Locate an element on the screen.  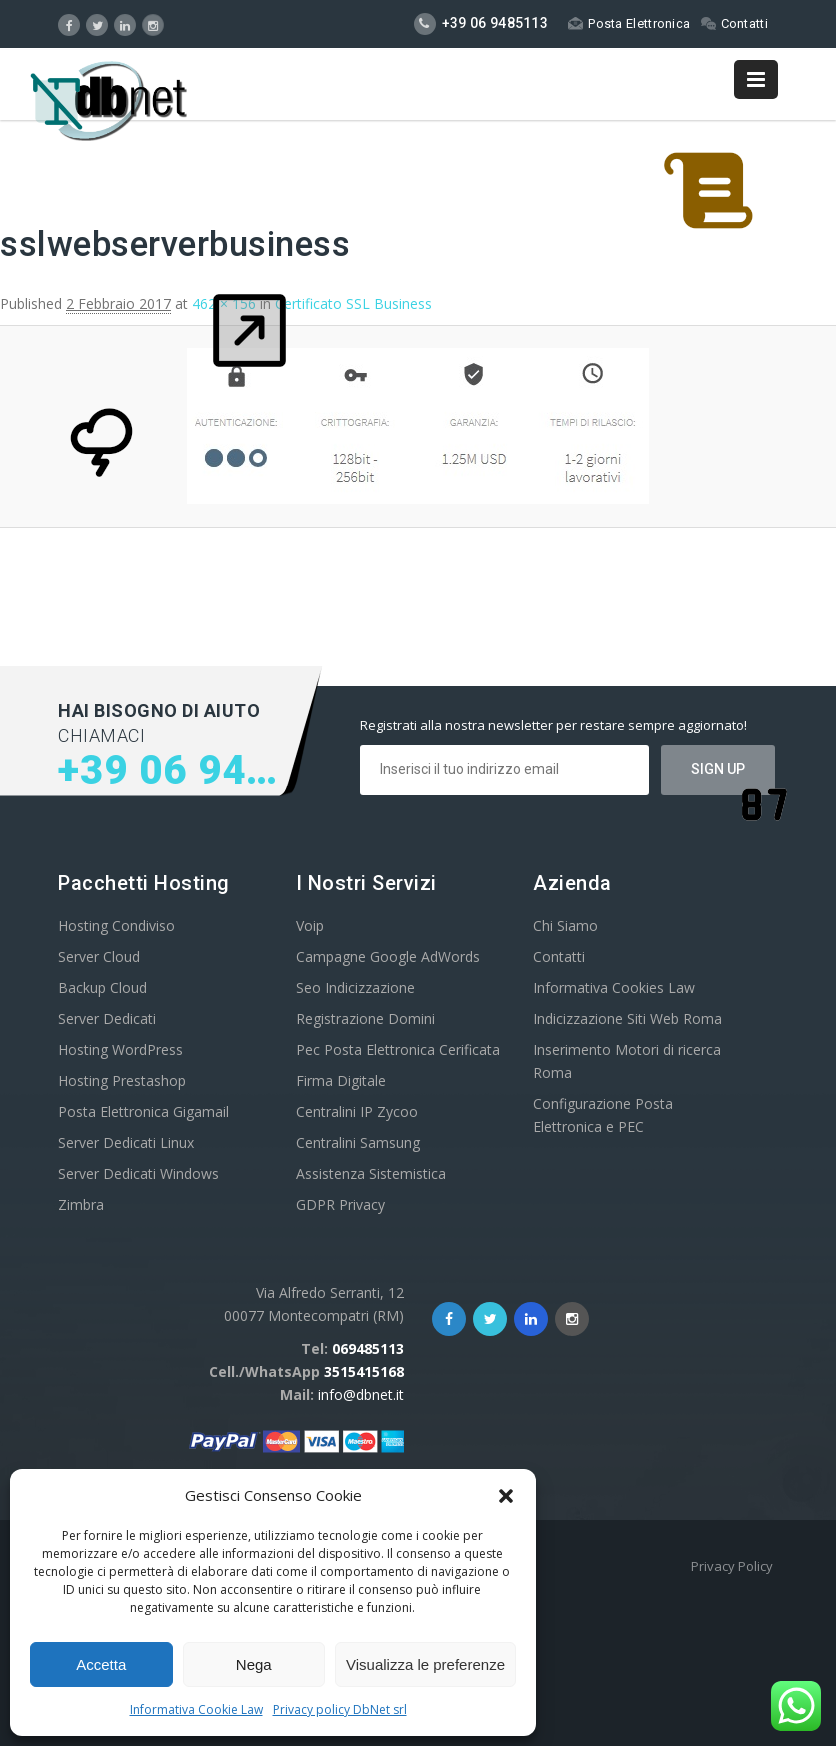
indicates thunderstorm or severe weather conditions is located at coordinates (101, 441).